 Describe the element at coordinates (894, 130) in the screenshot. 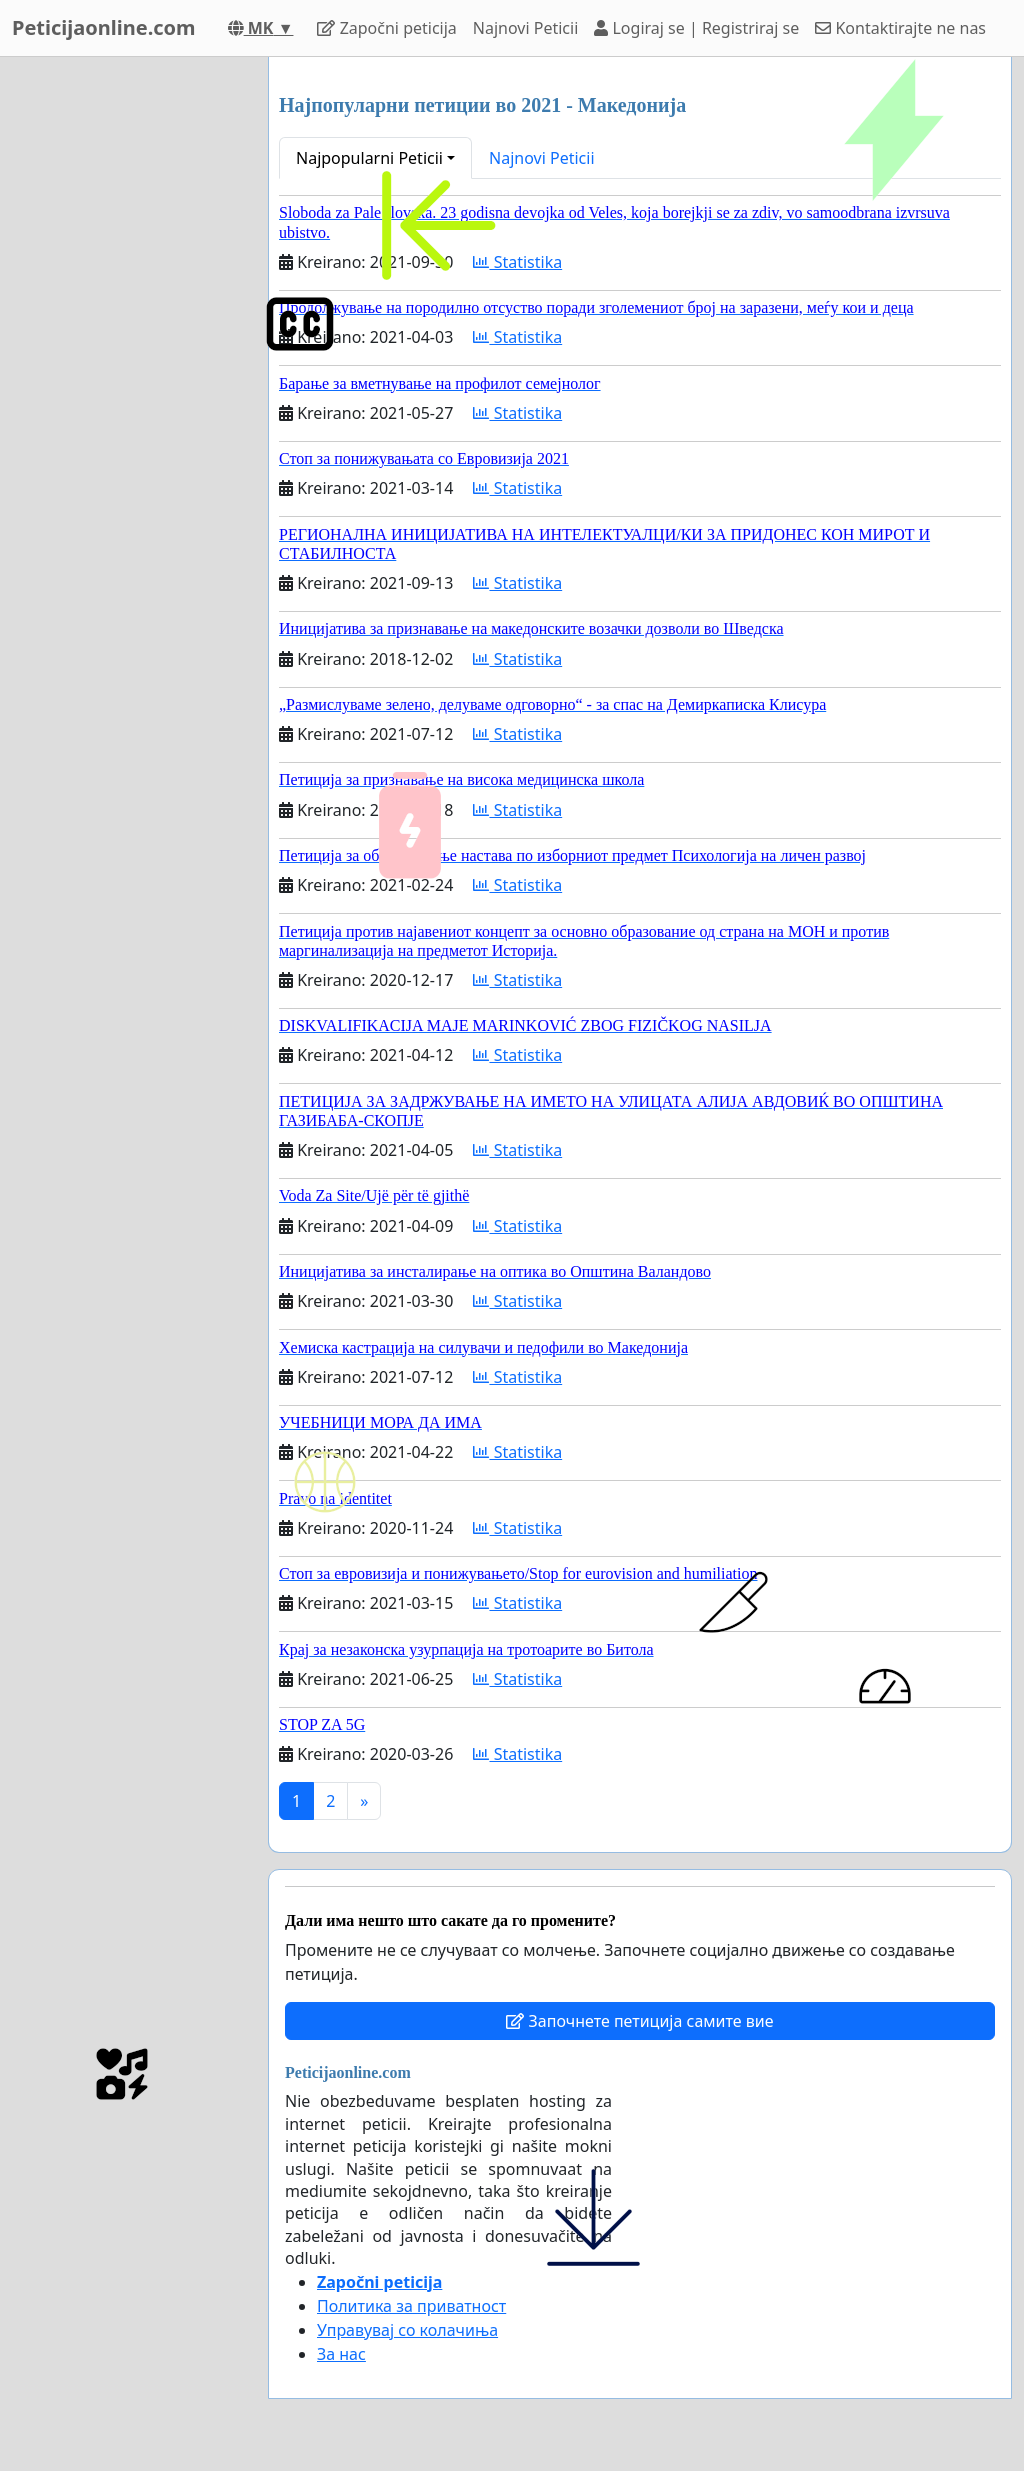

I see `indicates quick actions or instant features` at that location.